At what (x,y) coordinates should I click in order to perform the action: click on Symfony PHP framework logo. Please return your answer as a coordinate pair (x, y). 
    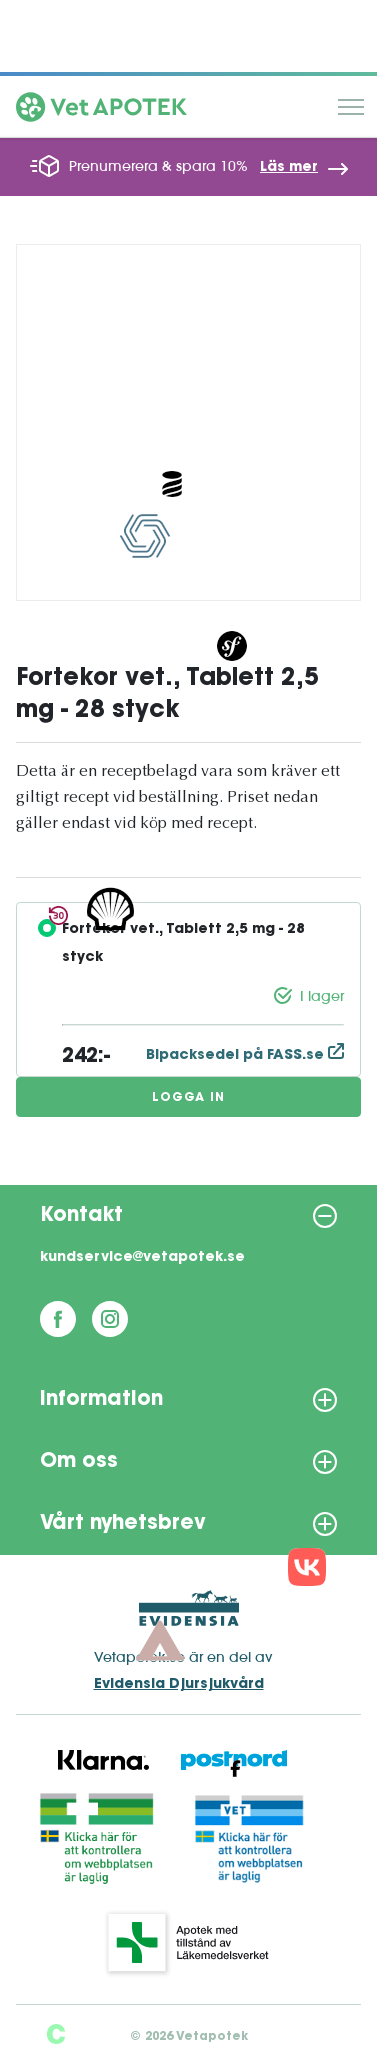
    Looking at the image, I should click on (232, 646).